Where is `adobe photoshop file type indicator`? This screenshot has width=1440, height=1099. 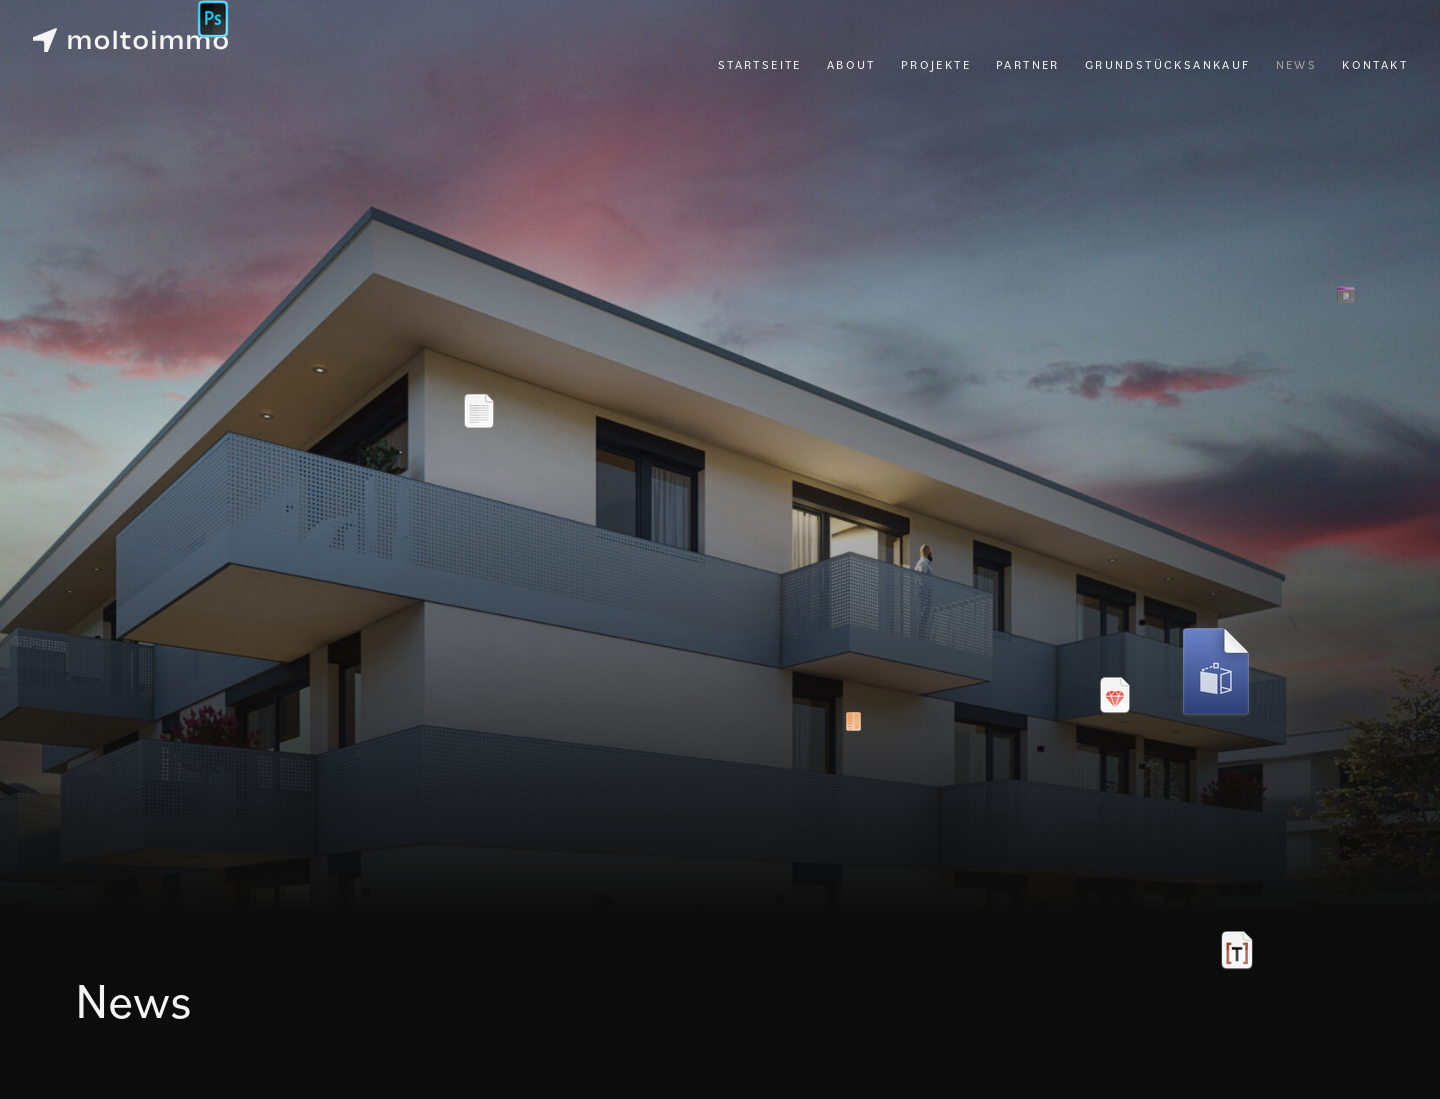
adobe photoshop file type indicator is located at coordinates (213, 19).